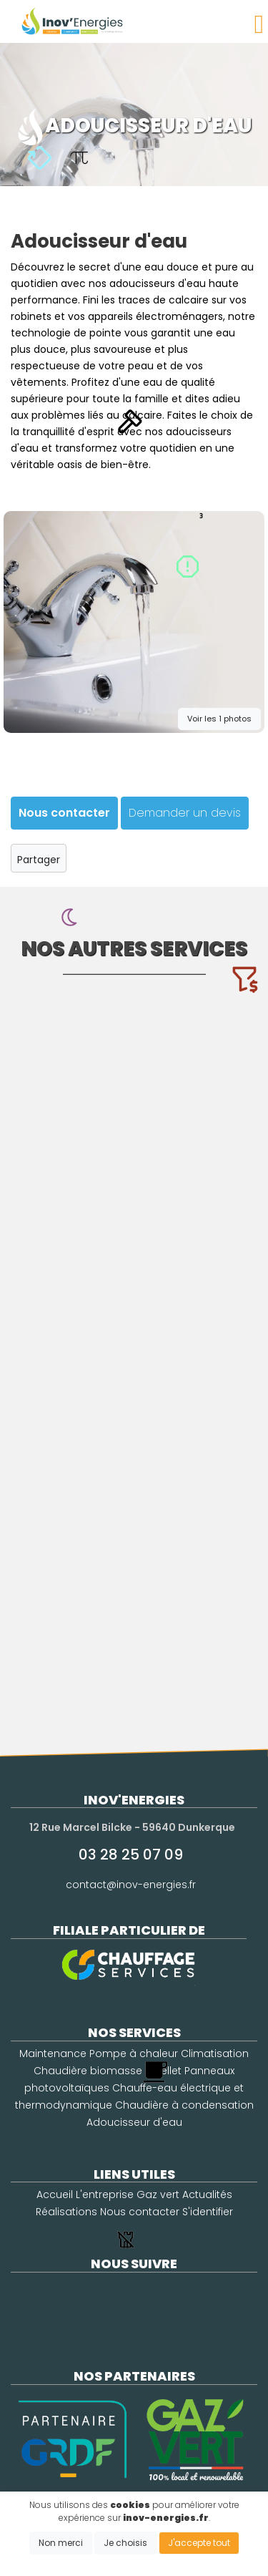  What do you see at coordinates (129, 421) in the screenshot?
I see `access tools or settings` at bounding box center [129, 421].